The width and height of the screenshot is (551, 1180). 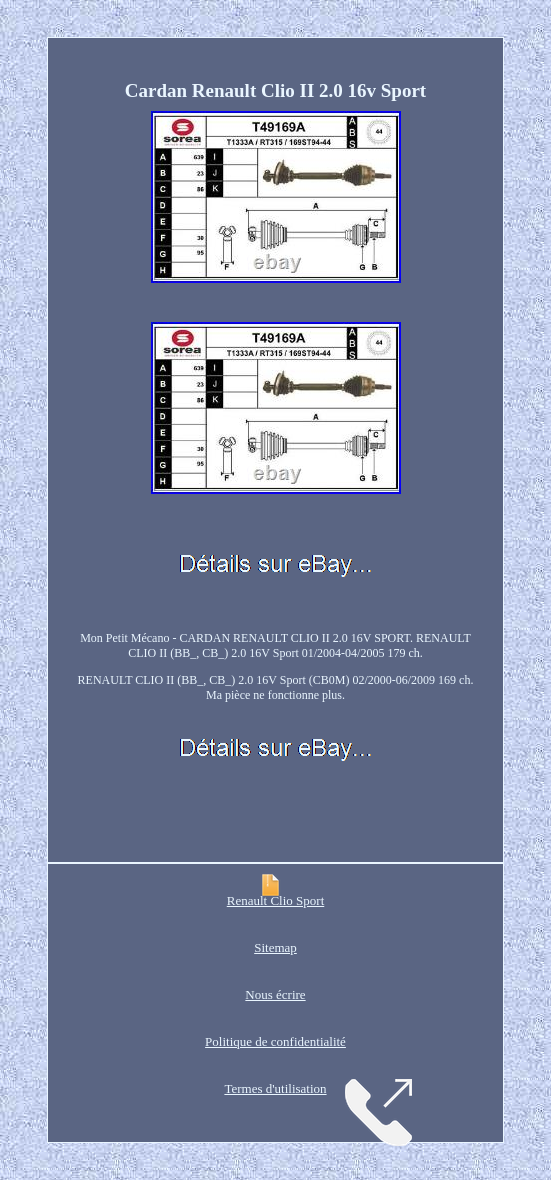 What do you see at coordinates (378, 1112) in the screenshot?
I see `indicates an outgoing call was made` at bounding box center [378, 1112].